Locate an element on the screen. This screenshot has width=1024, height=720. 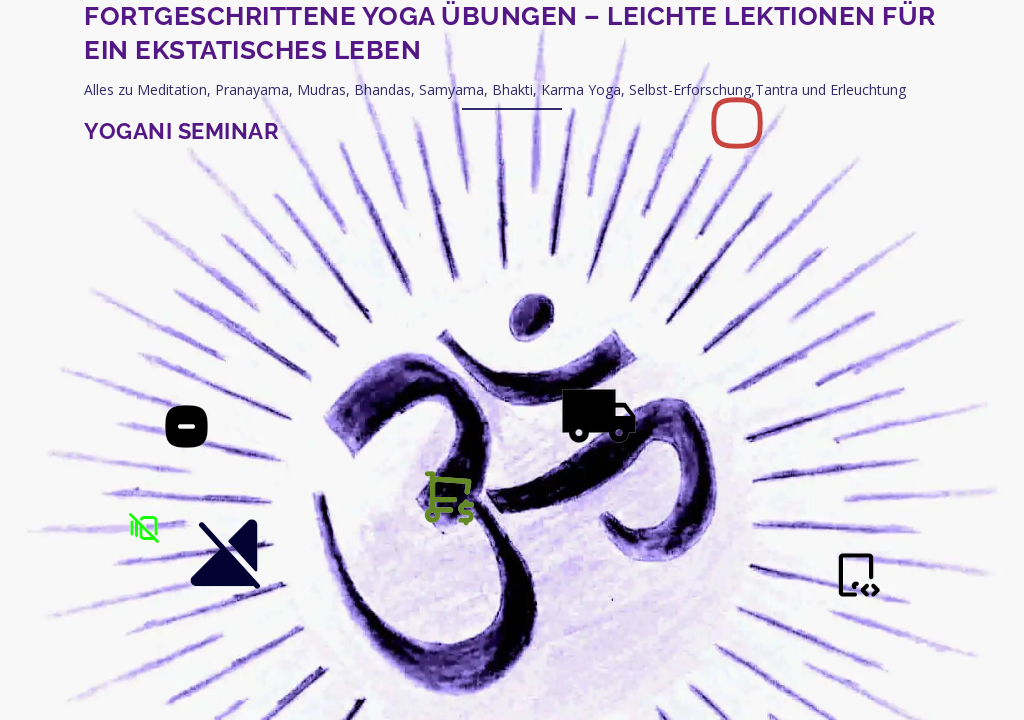
view cart total or pricing is located at coordinates (448, 497).